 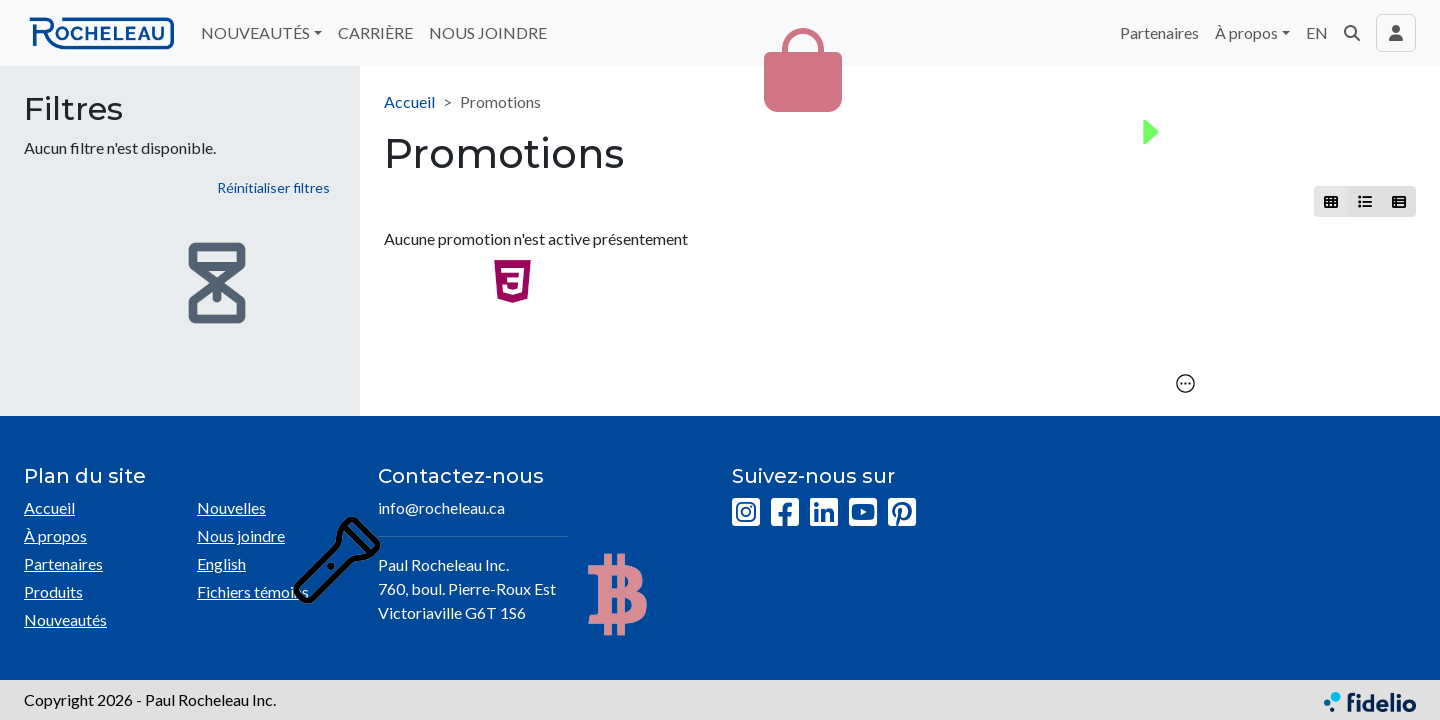 I want to click on CSS3 stylesheet language logo, so click(x=512, y=281).